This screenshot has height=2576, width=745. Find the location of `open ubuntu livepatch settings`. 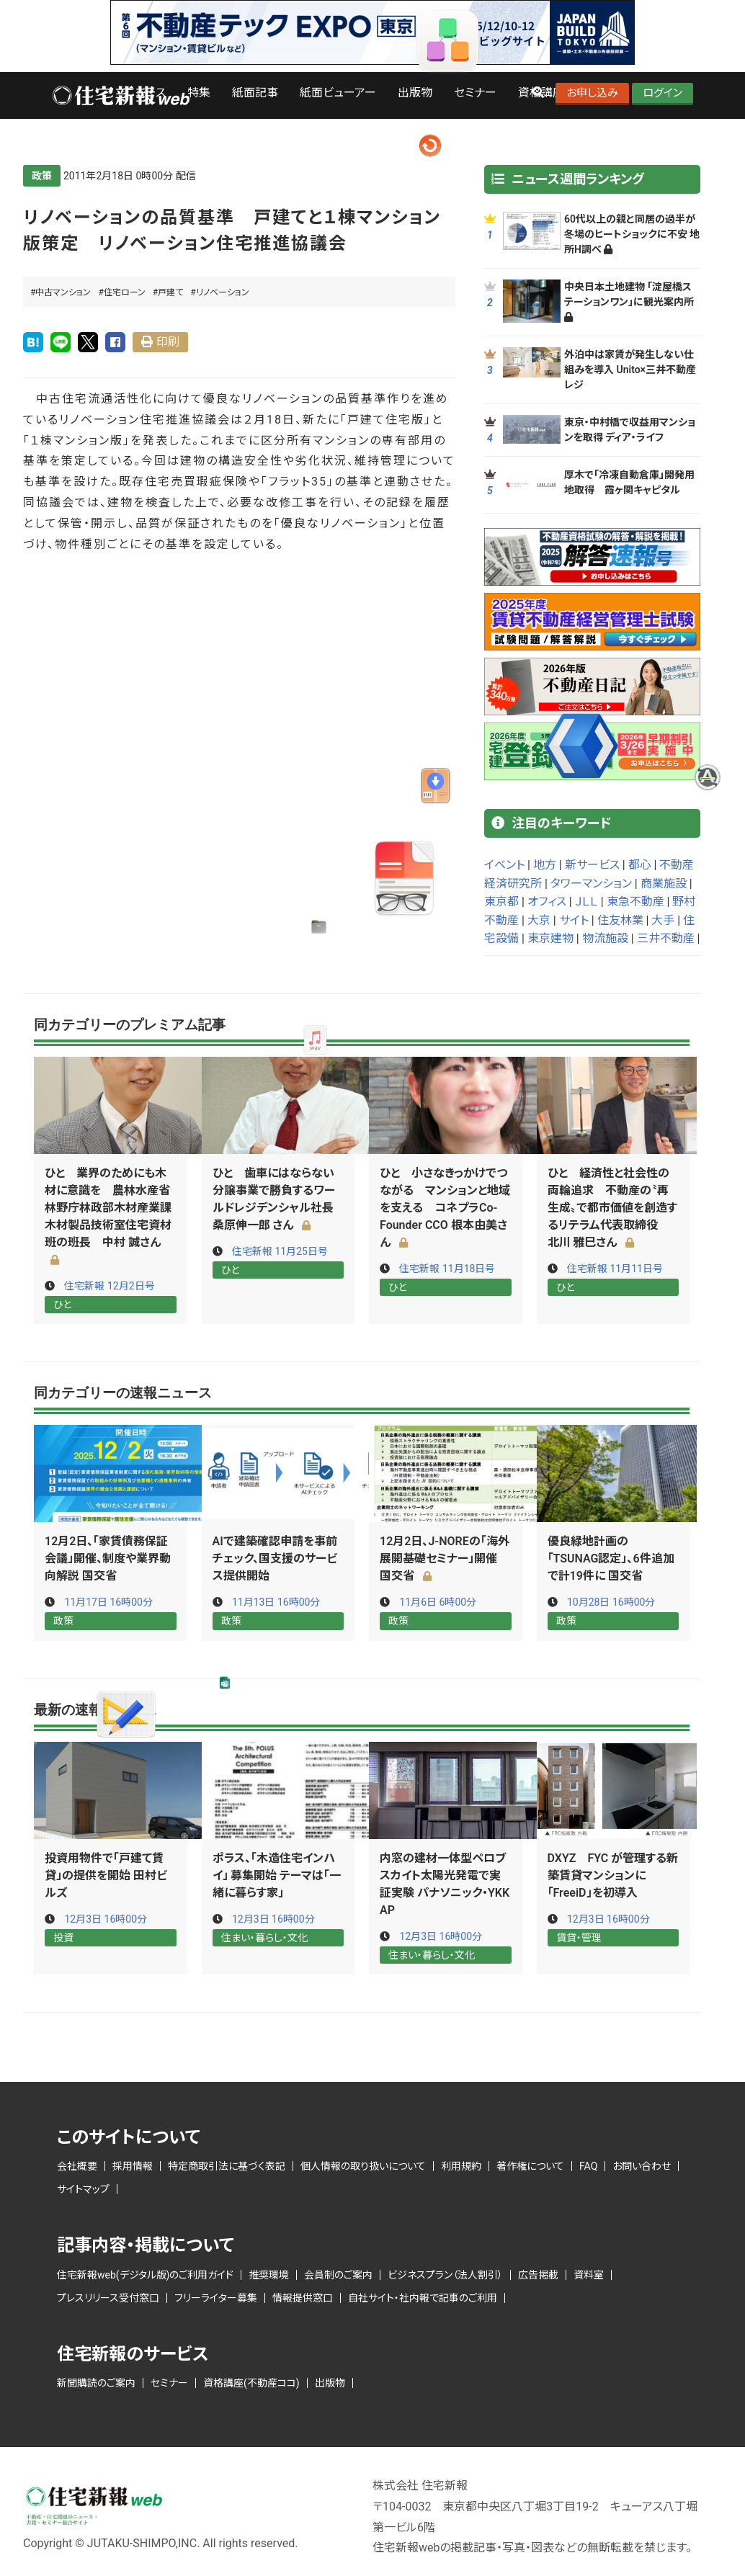

open ubuntu livepatch settings is located at coordinates (430, 146).